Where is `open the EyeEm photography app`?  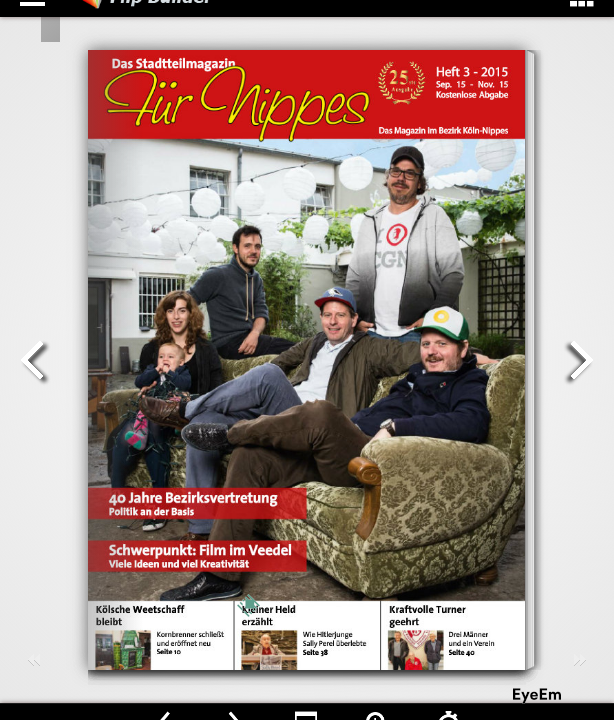
open the EyeEm photography app is located at coordinates (537, 696).